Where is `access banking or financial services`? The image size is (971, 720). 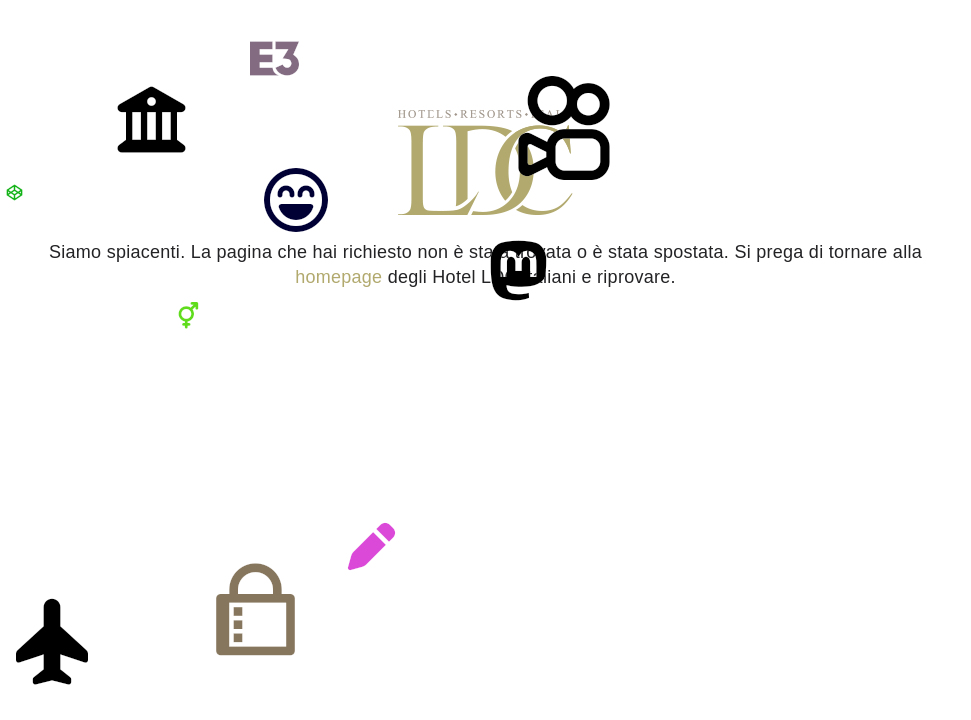 access banking or financial services is located at coordinates (151, 118).